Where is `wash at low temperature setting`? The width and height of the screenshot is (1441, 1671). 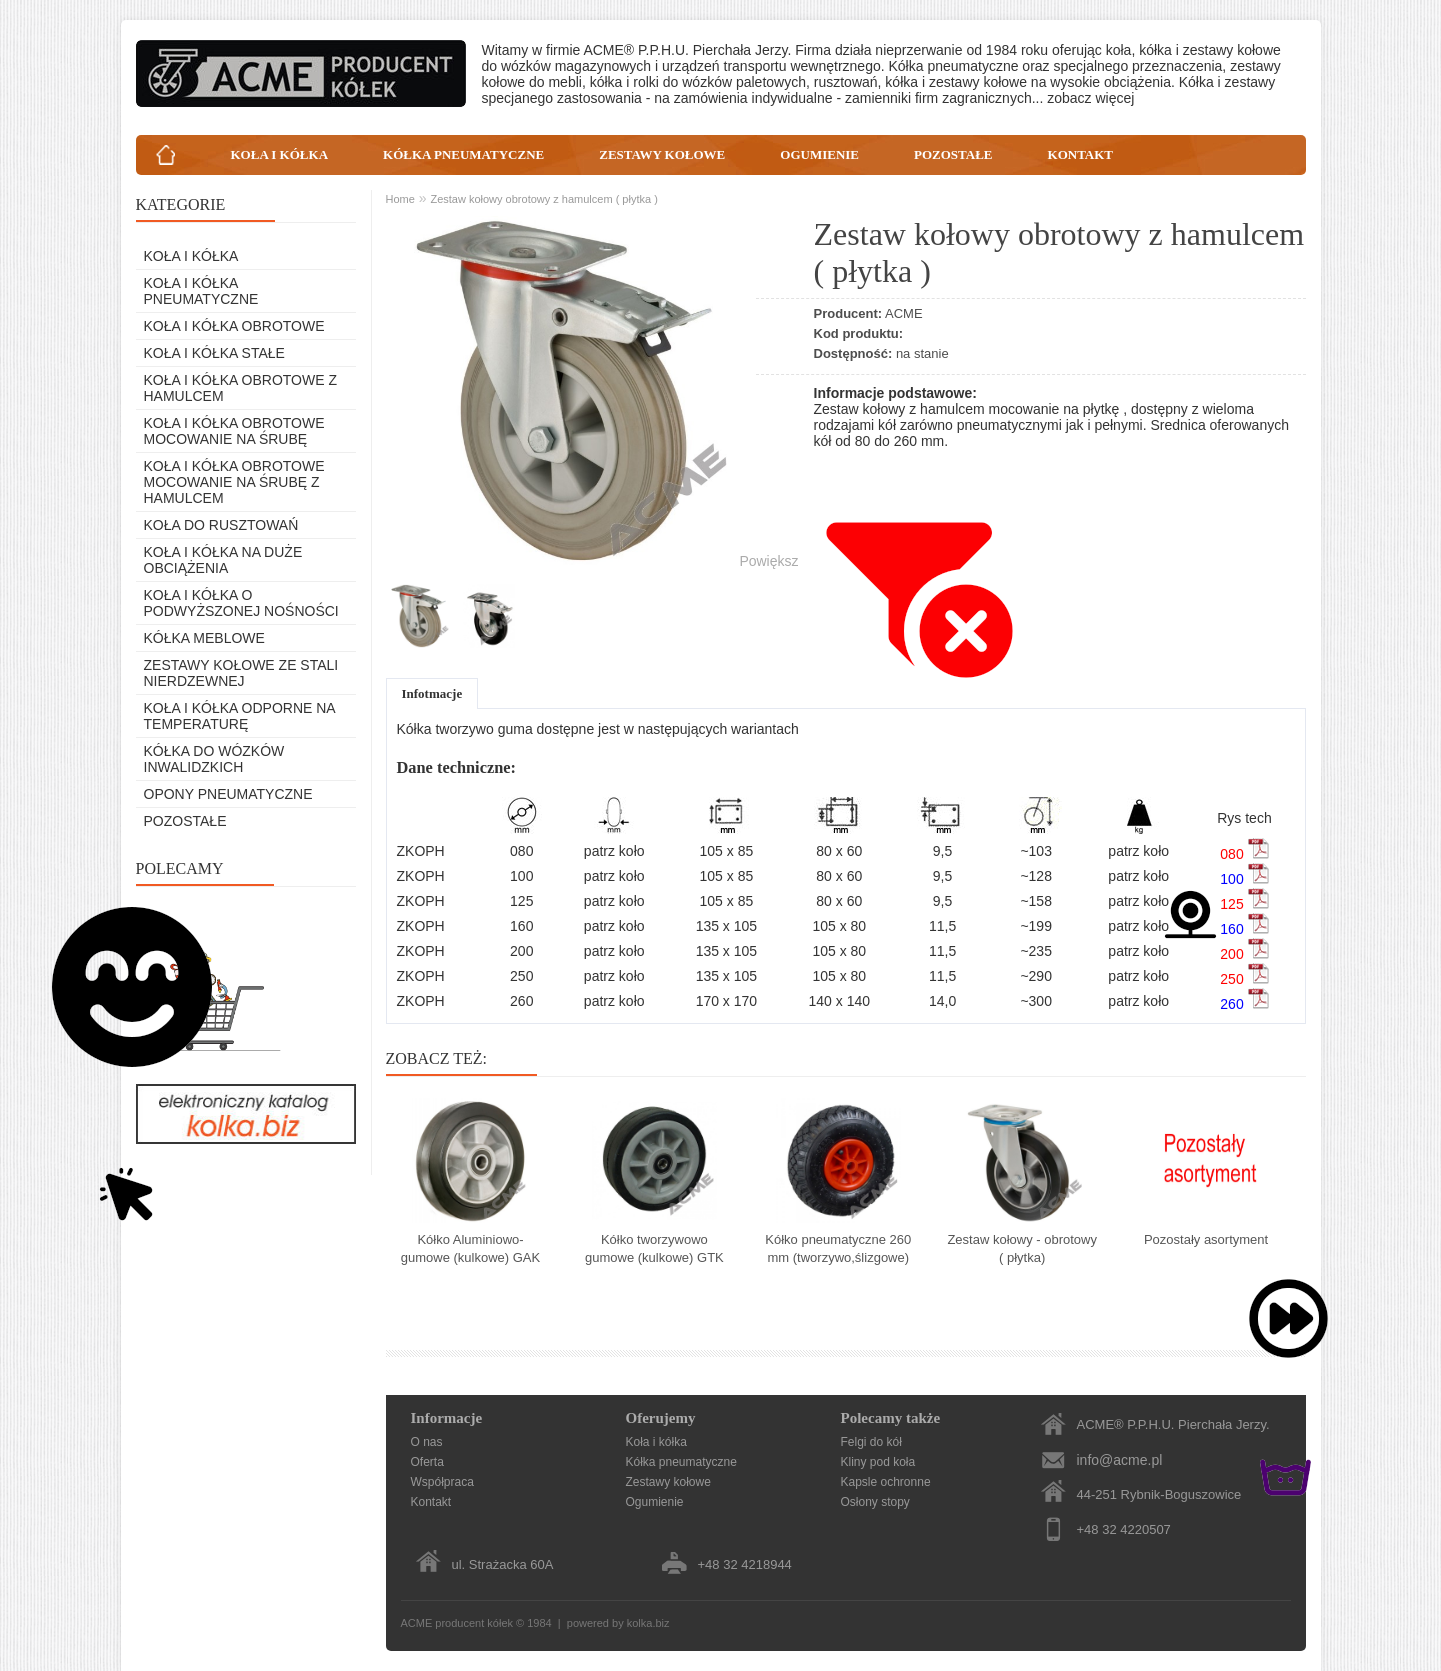
wash at low temperature setting is located at coordinates (1285, 1477).